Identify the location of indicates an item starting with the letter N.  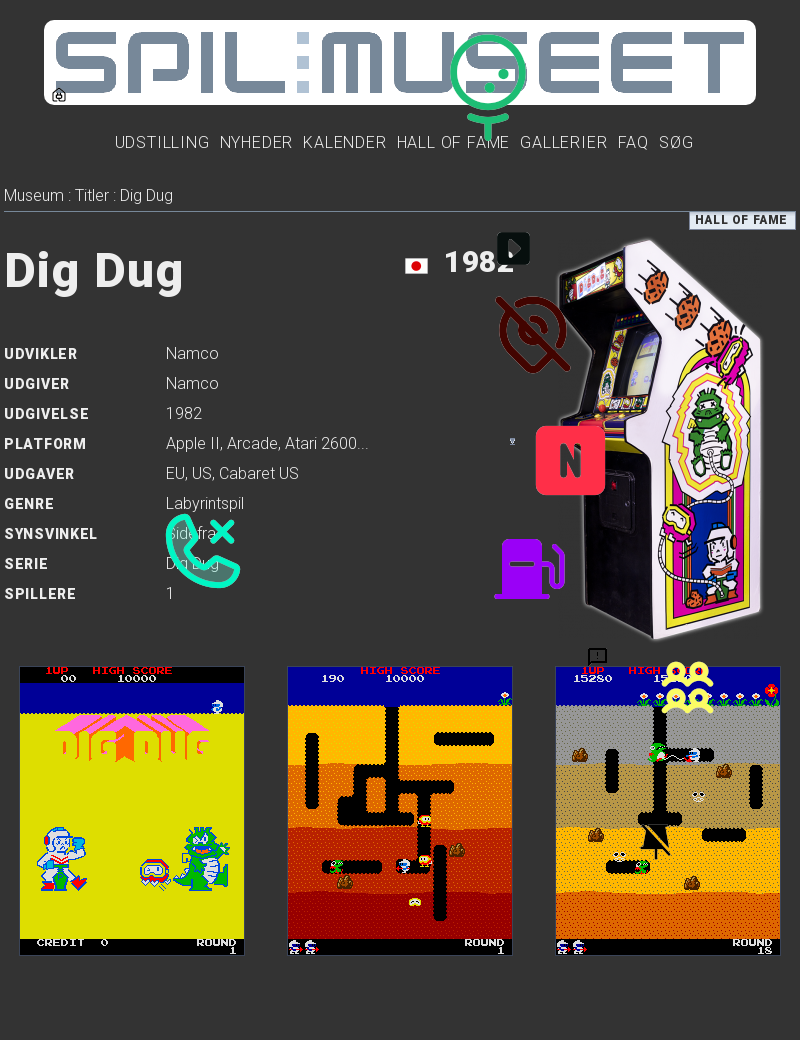
(570, 460).